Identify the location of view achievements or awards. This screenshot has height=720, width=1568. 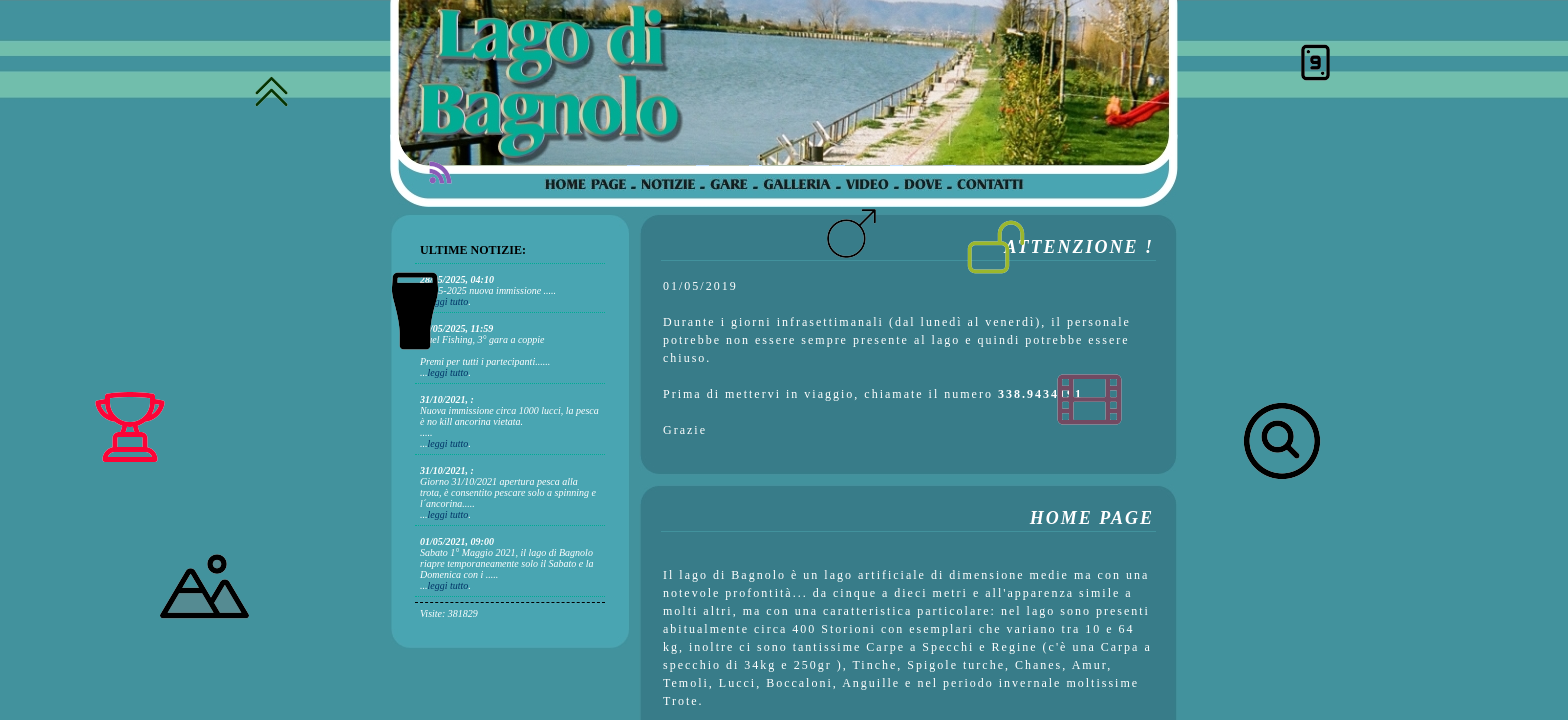
(130, 427).